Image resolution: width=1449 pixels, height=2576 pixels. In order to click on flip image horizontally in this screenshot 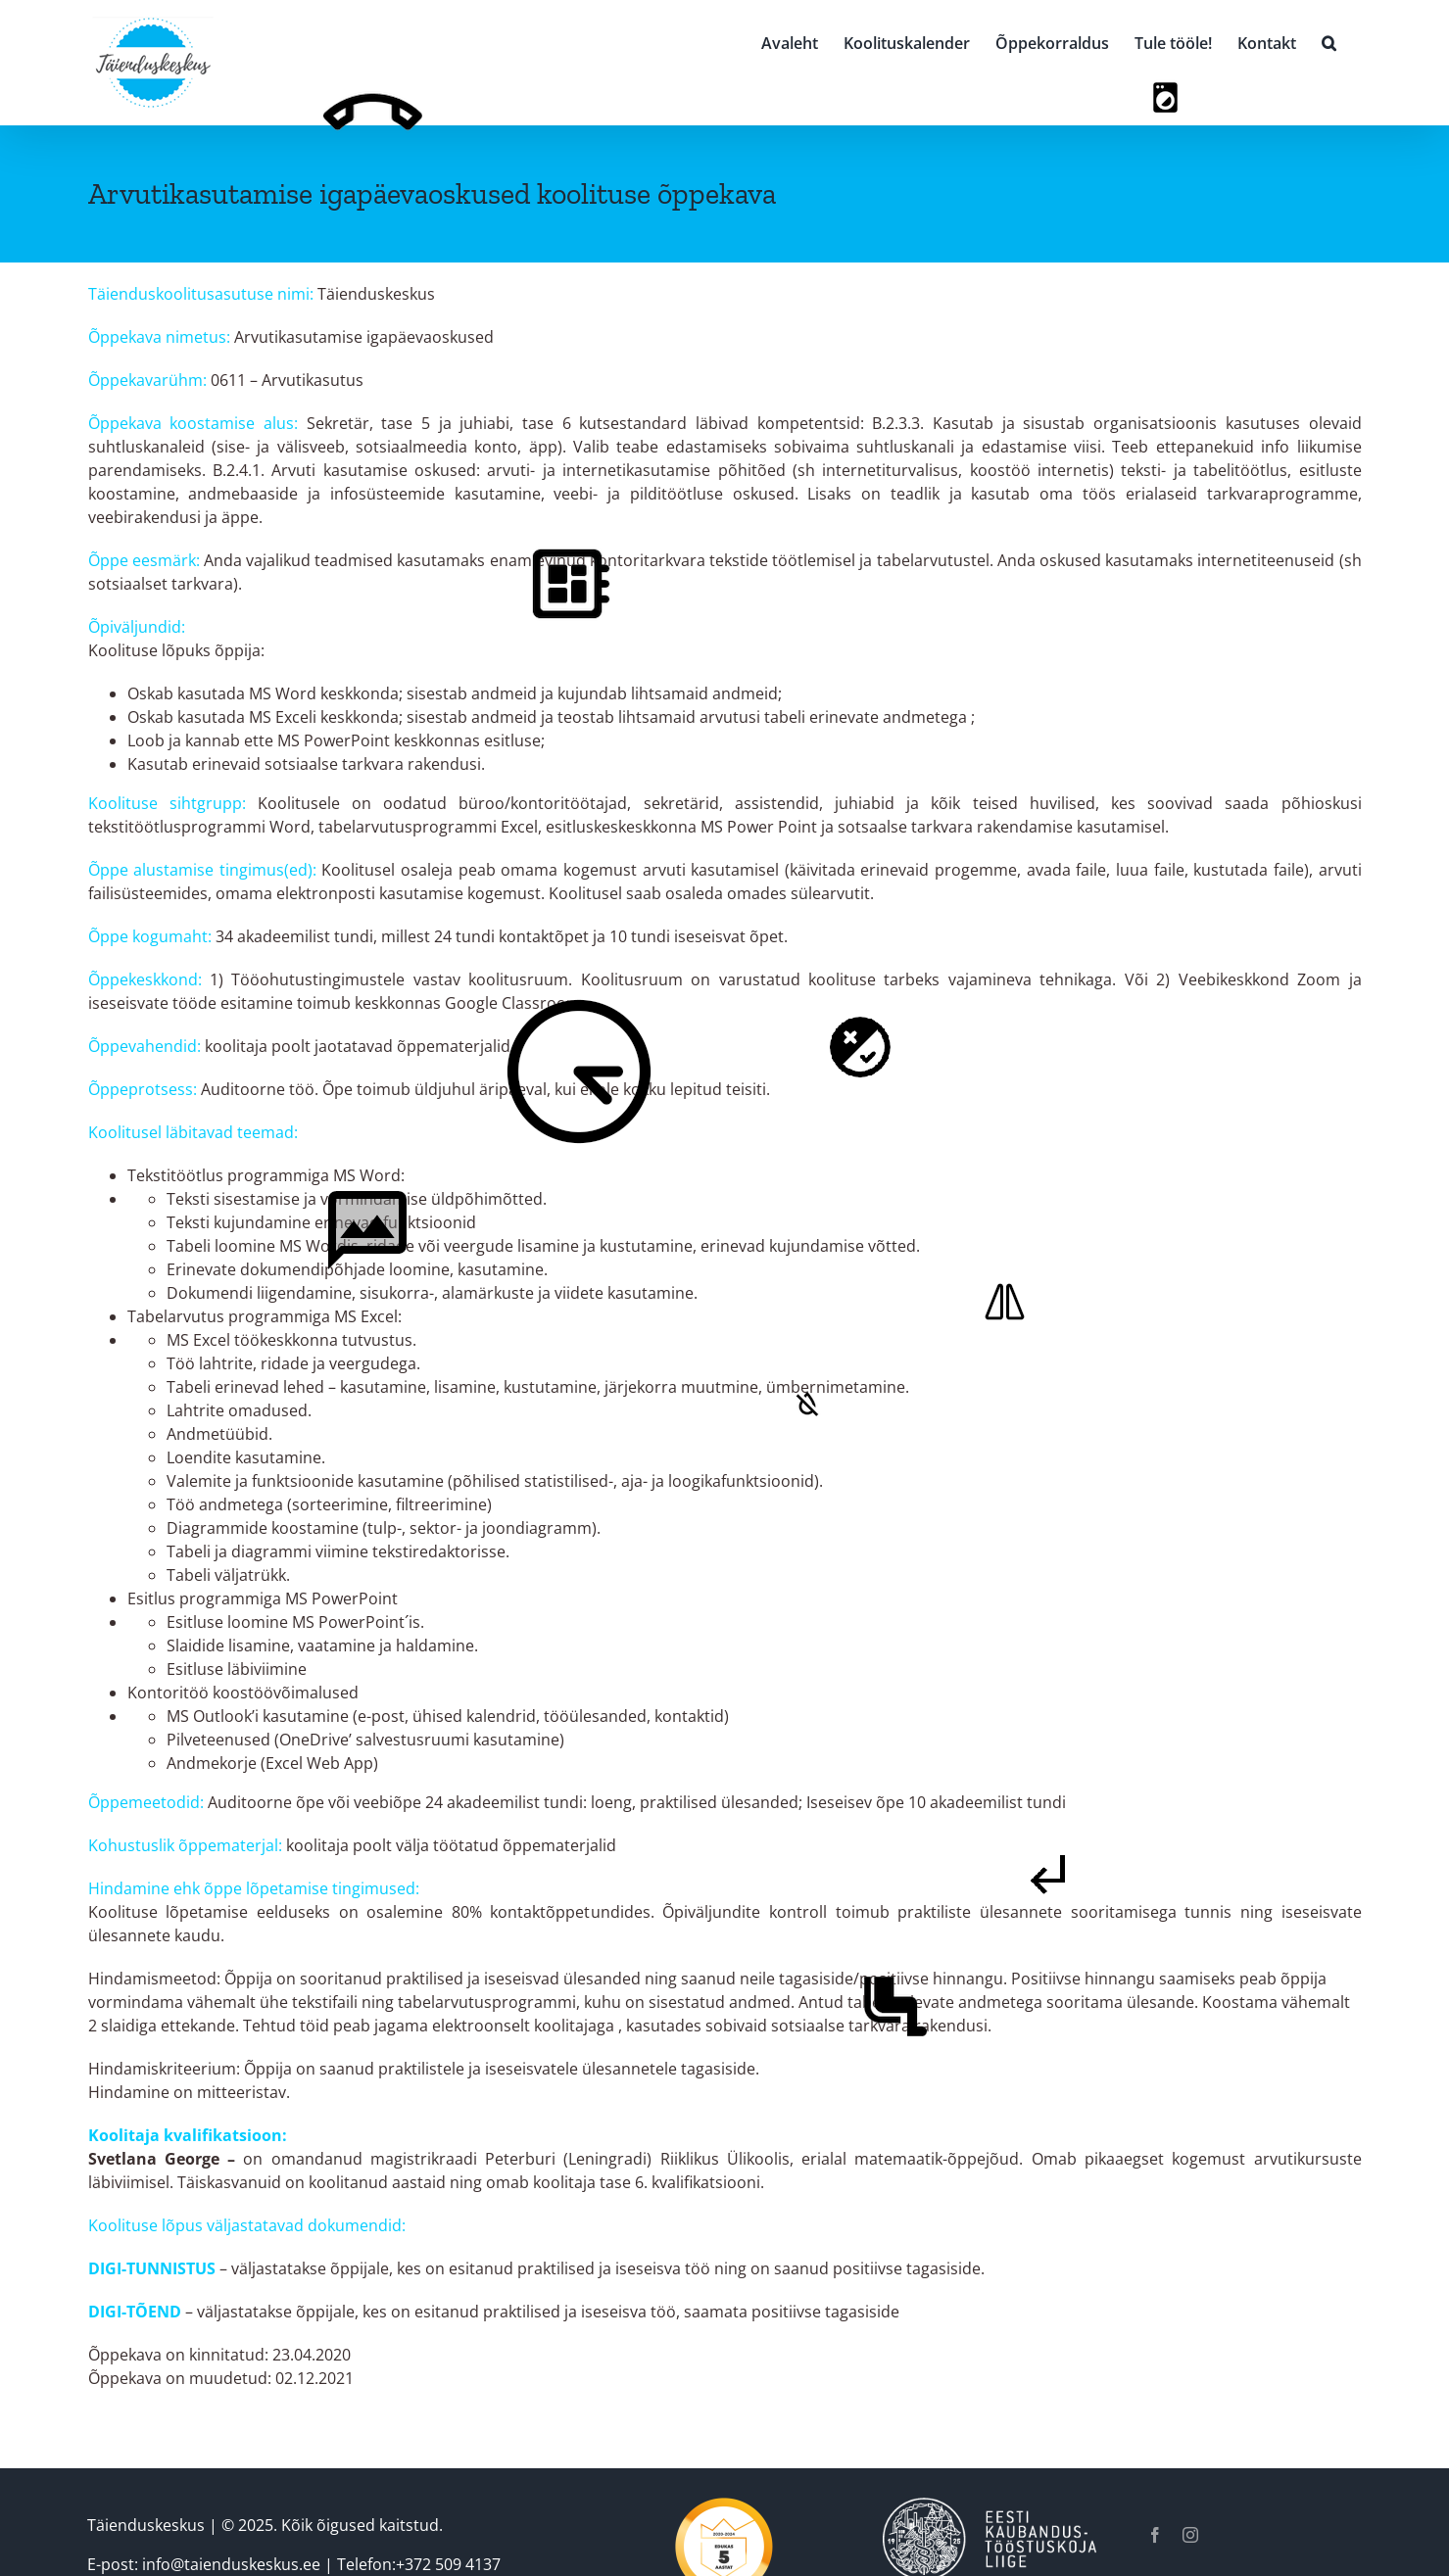, I will do `click(1004, 1303)`.